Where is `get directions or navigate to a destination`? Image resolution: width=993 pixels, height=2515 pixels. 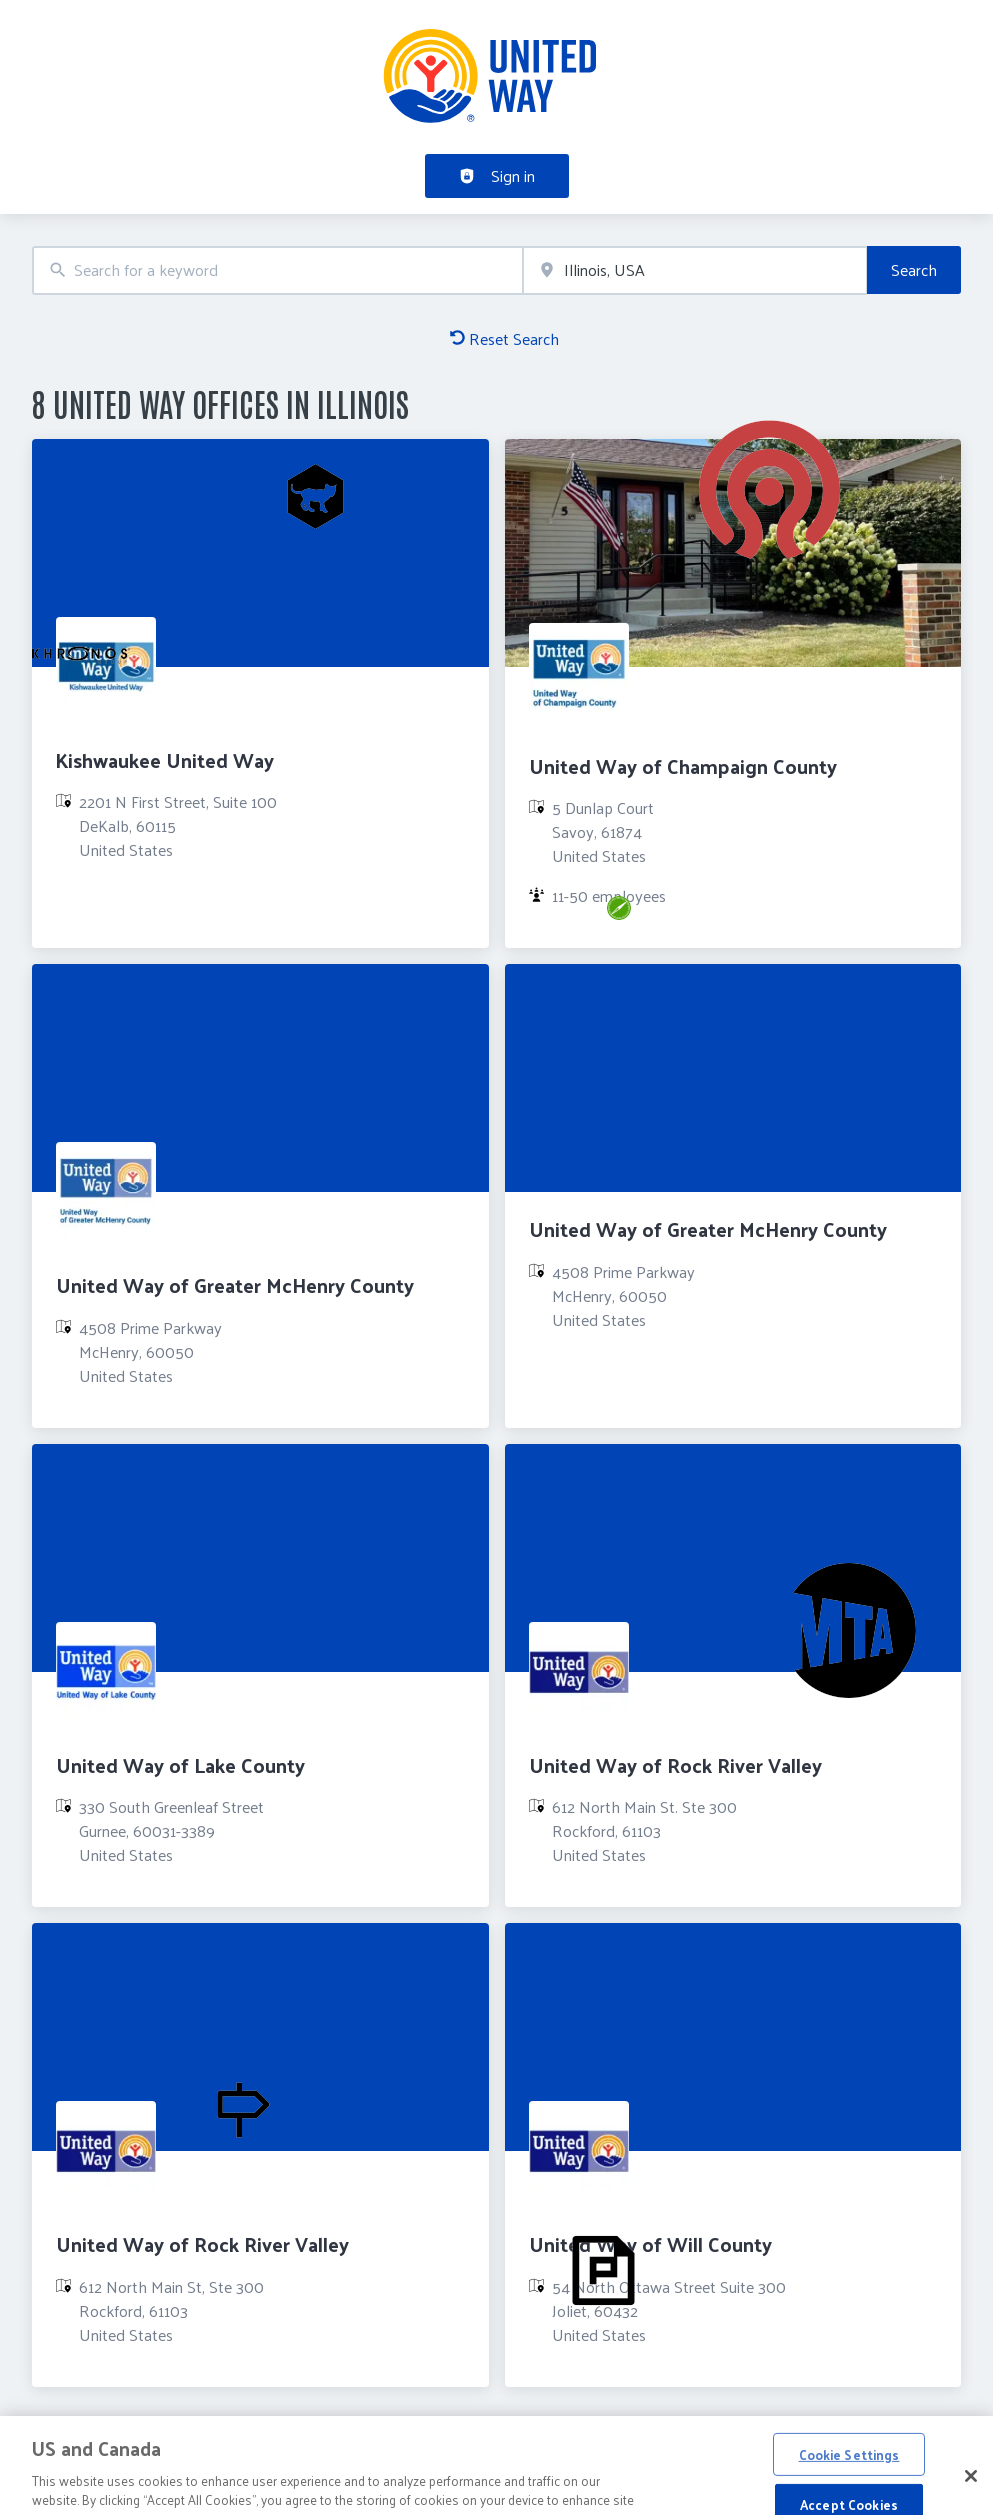 get directions or navigate to a destination is located at coordinates (242, 2110).